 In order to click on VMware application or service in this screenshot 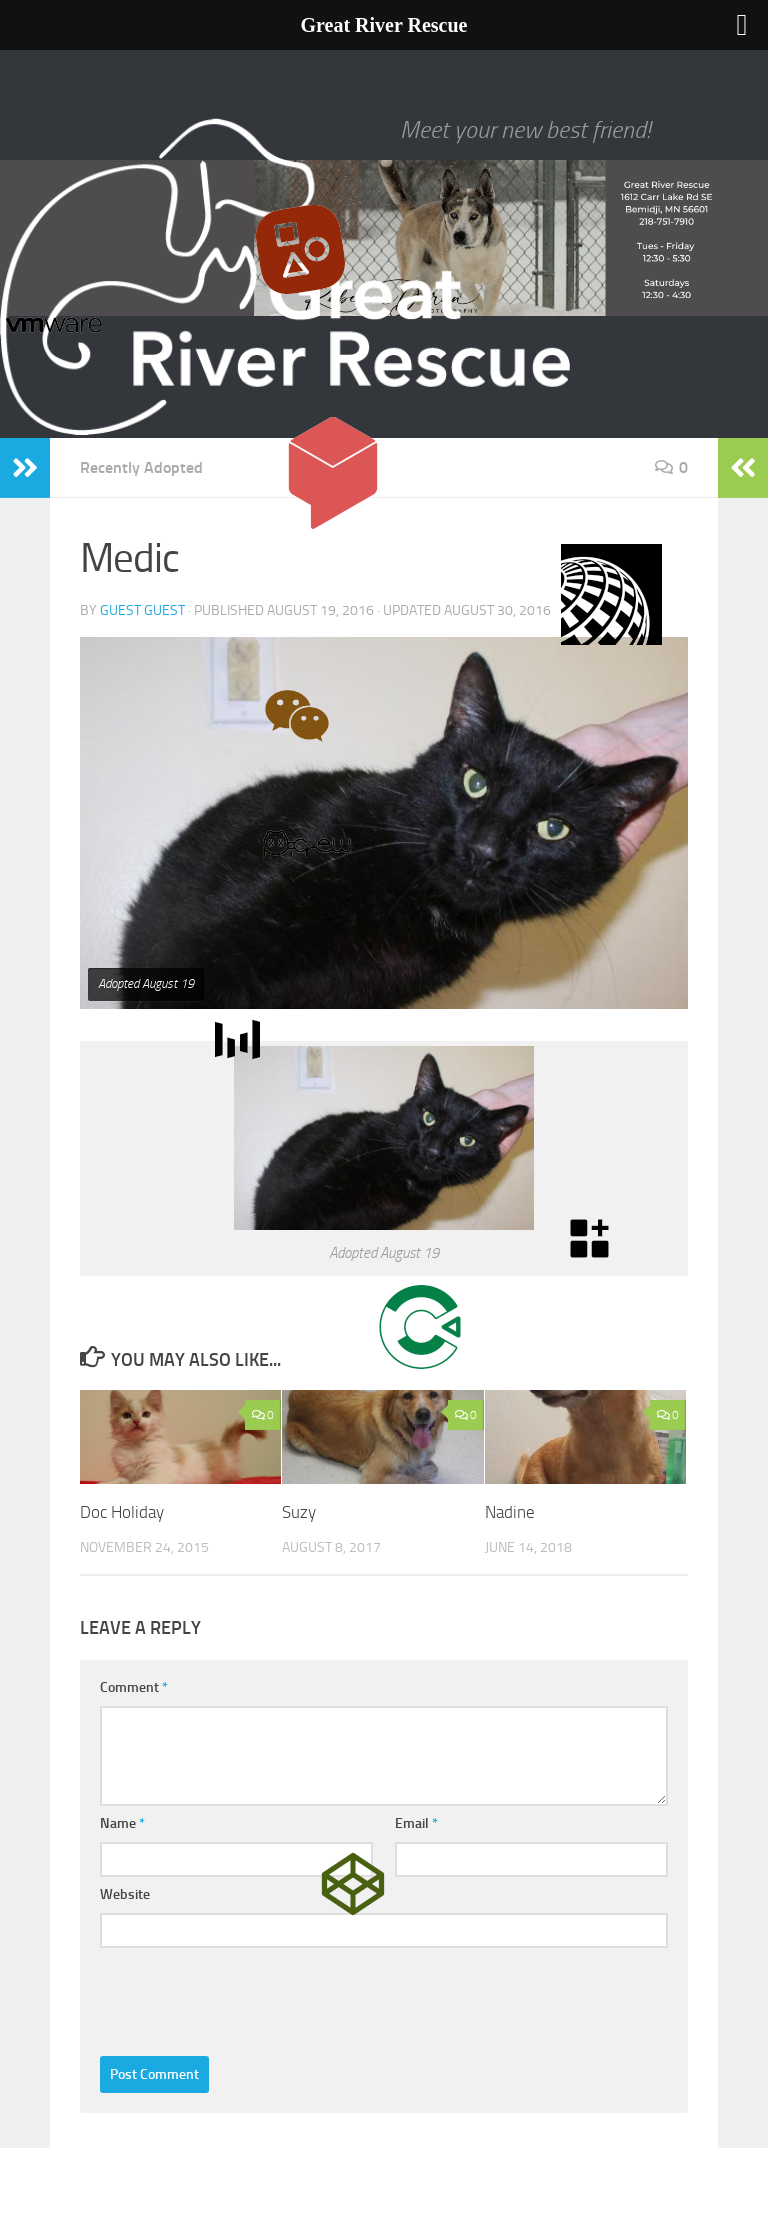, I will do `click(54, 325)`.